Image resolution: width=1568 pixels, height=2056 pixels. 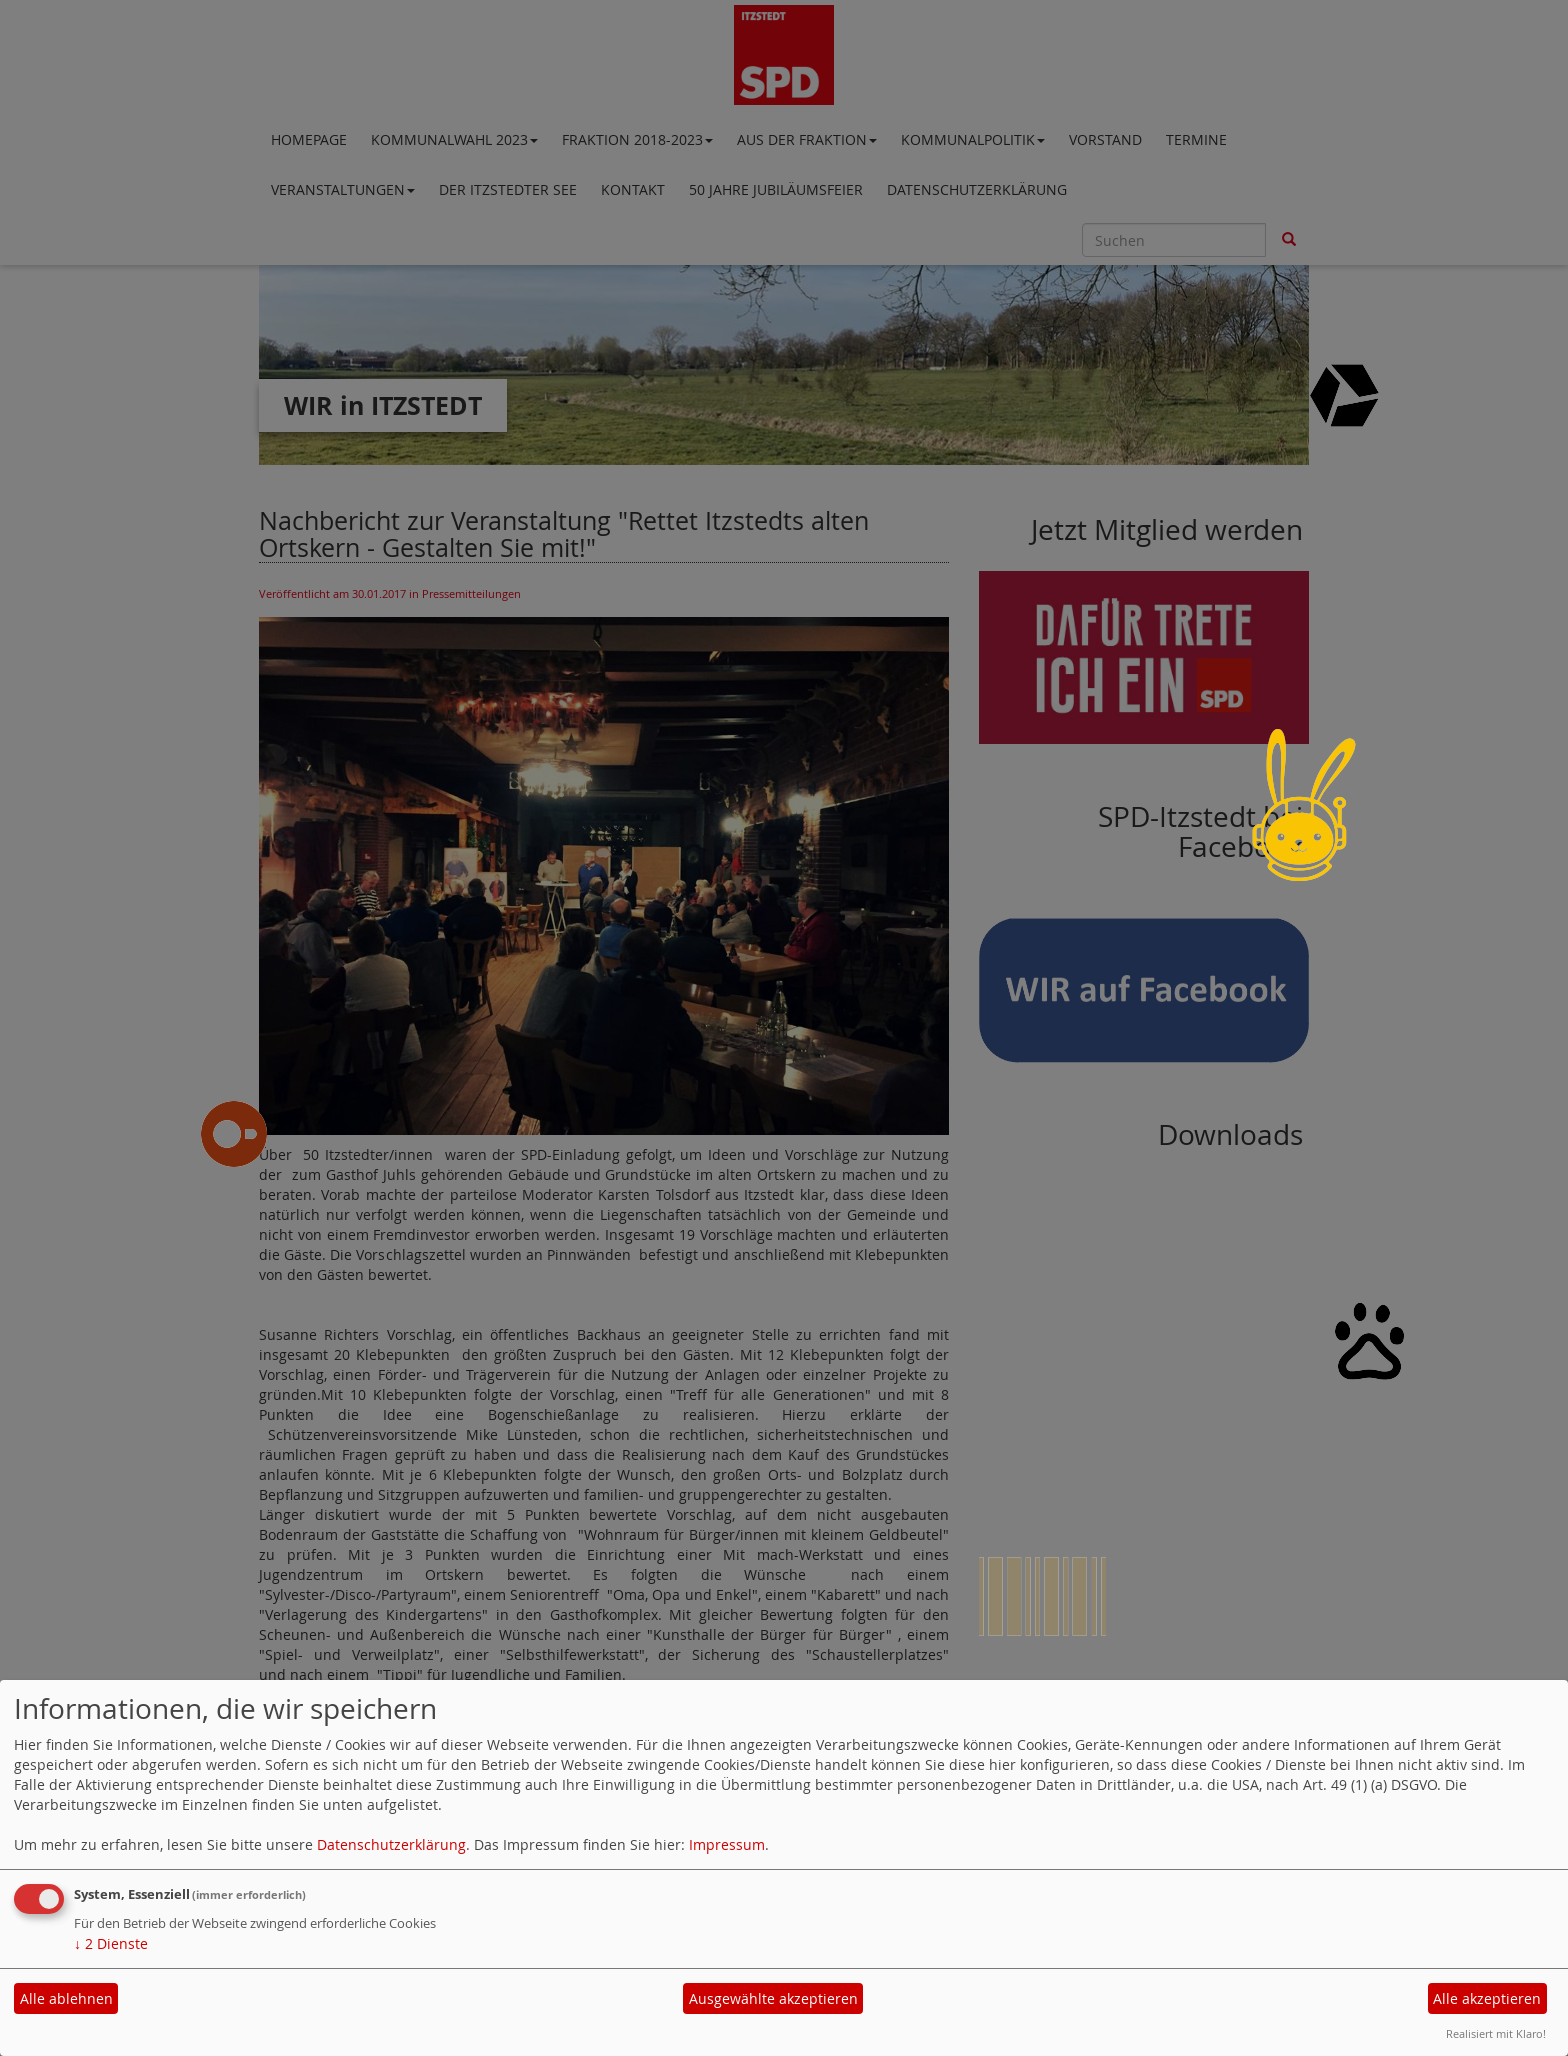 What do you see at coordinates (1344, 395) in the screenshot?
I see `InstaLOD brand logo` at bounding box center [1344, 395].